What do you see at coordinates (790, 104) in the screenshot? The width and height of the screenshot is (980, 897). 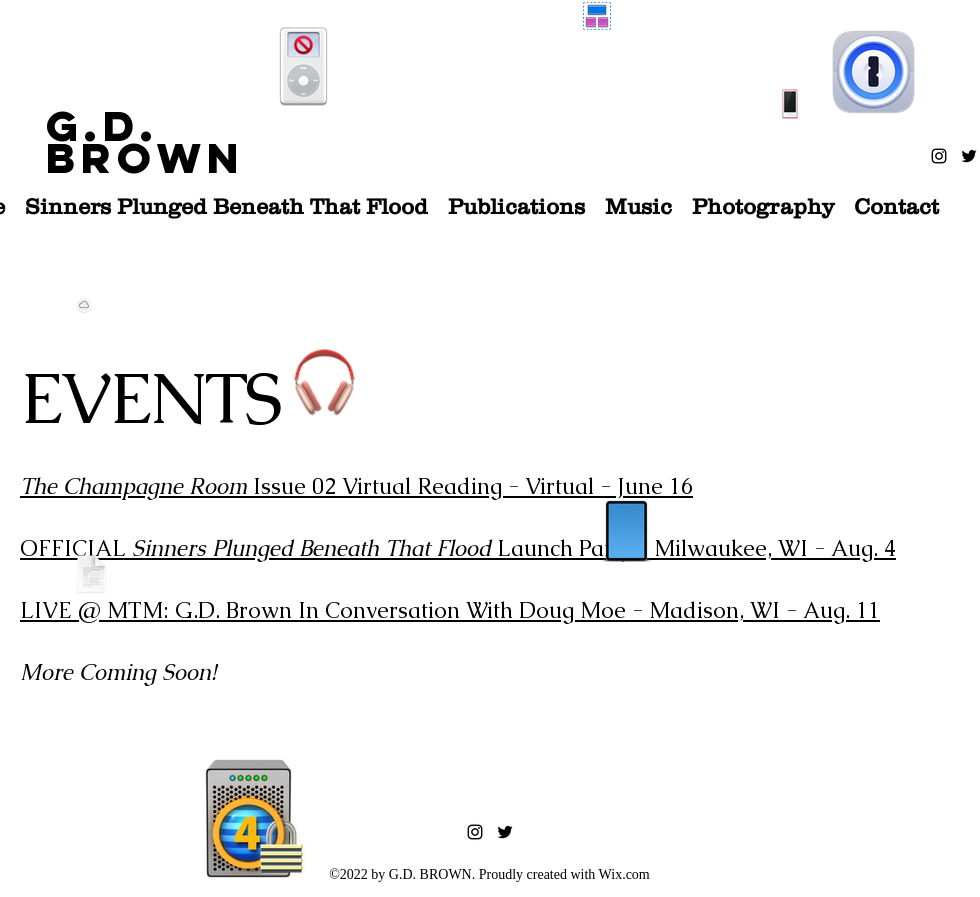 I see `iPod nano device in pink` at bounding box center [790, 104].